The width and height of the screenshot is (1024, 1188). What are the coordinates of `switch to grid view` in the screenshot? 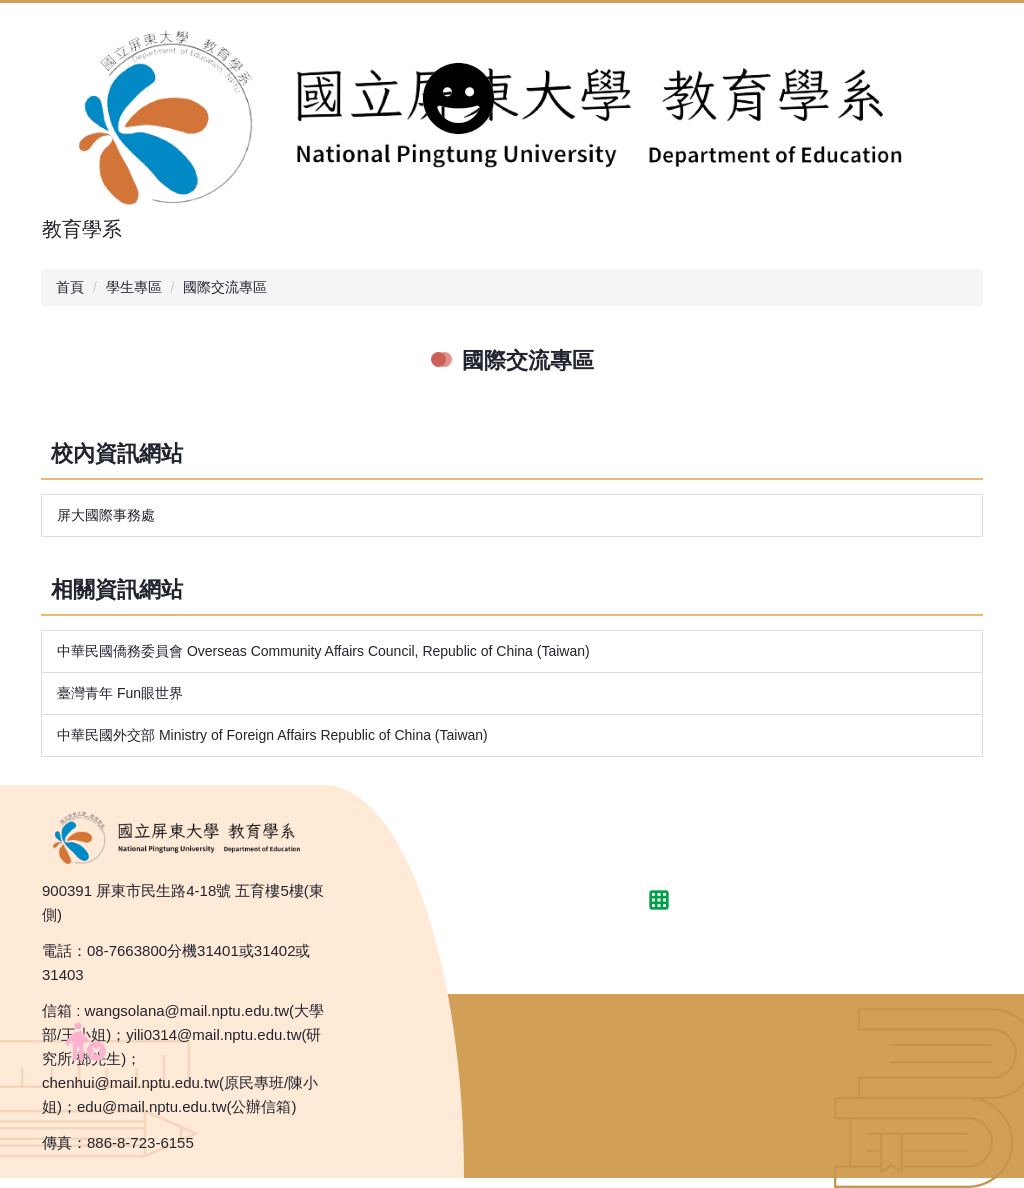 It's located at (659, 900).